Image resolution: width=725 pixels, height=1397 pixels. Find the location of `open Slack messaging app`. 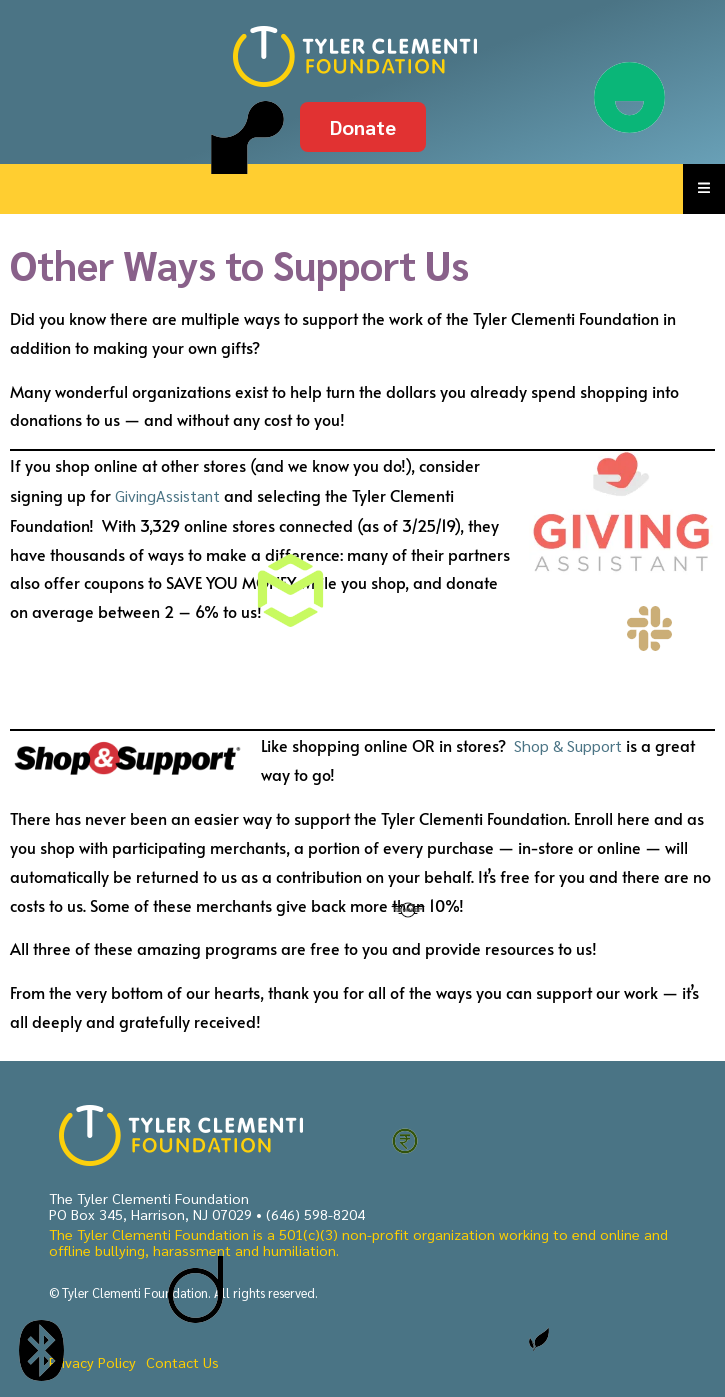

open Slack messaging app is located at coordinates (649, 628).